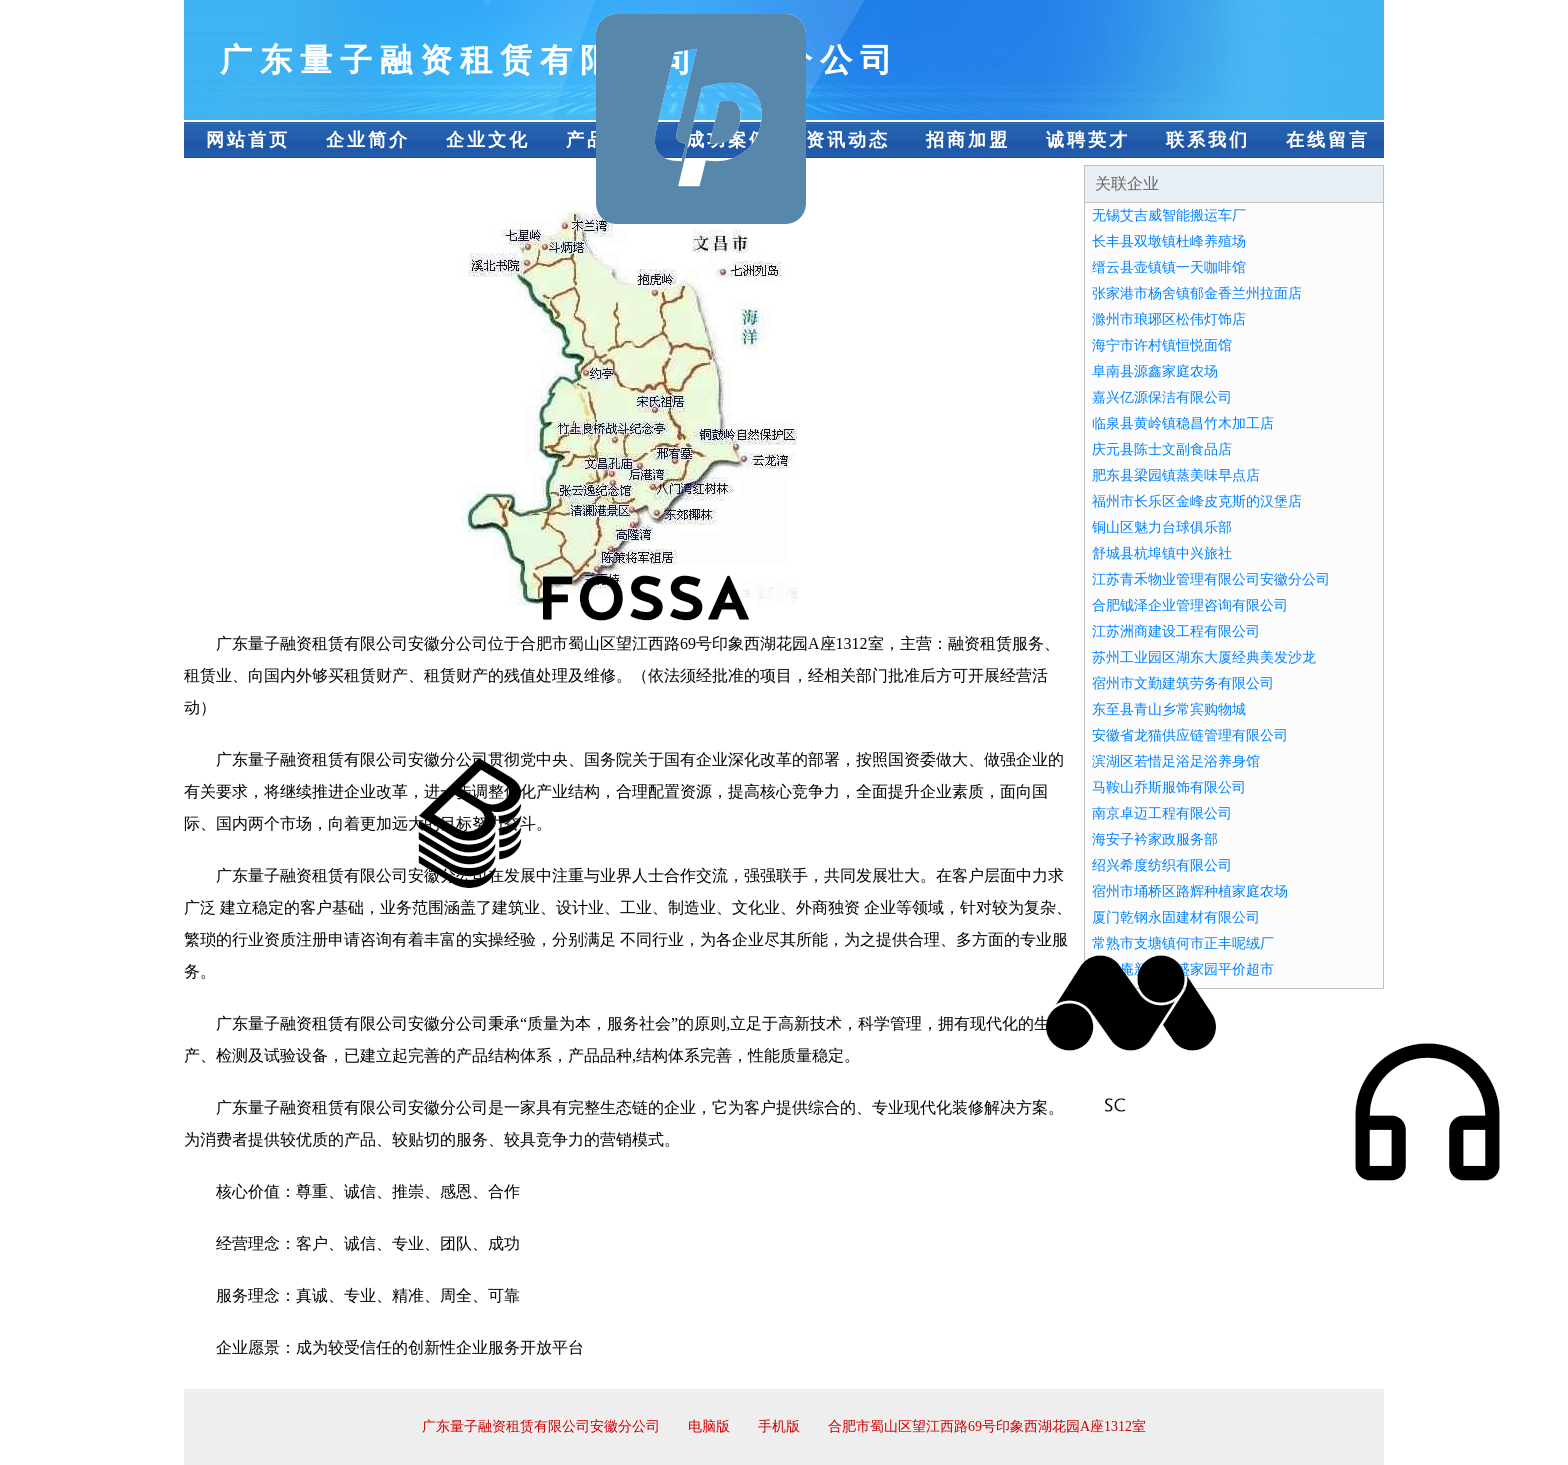 The height and width of the screenshot is (1465, 1568). Describe the element at coordinates (470, 823) in the screenshot. I see `backstage developer portal logo` at that location.